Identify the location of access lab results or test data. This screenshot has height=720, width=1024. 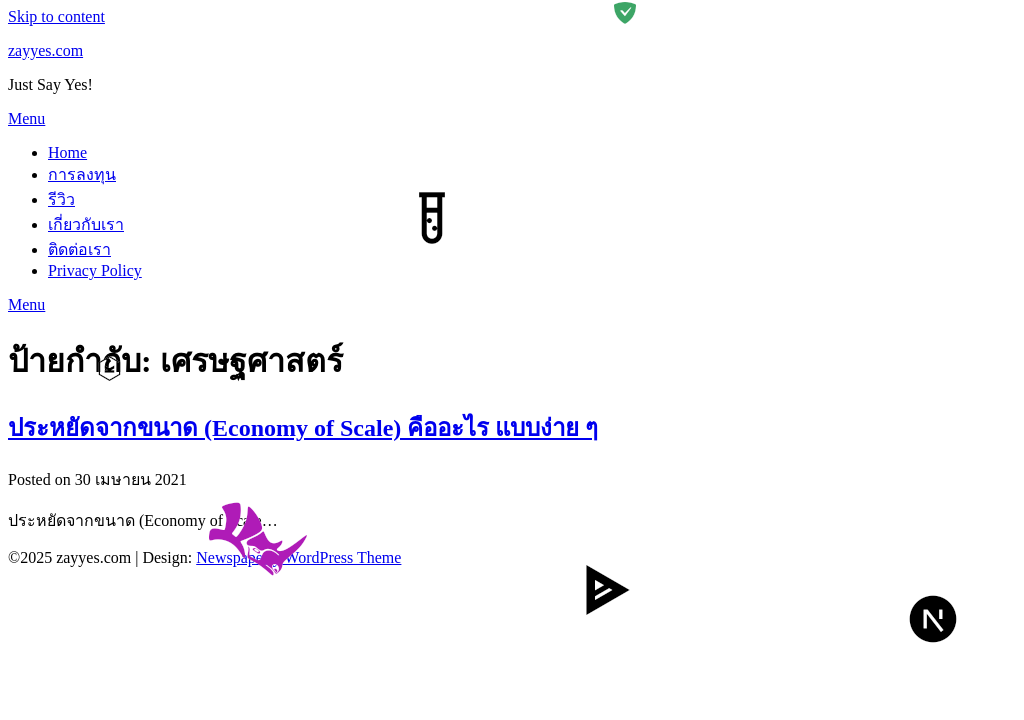
(432, 218).